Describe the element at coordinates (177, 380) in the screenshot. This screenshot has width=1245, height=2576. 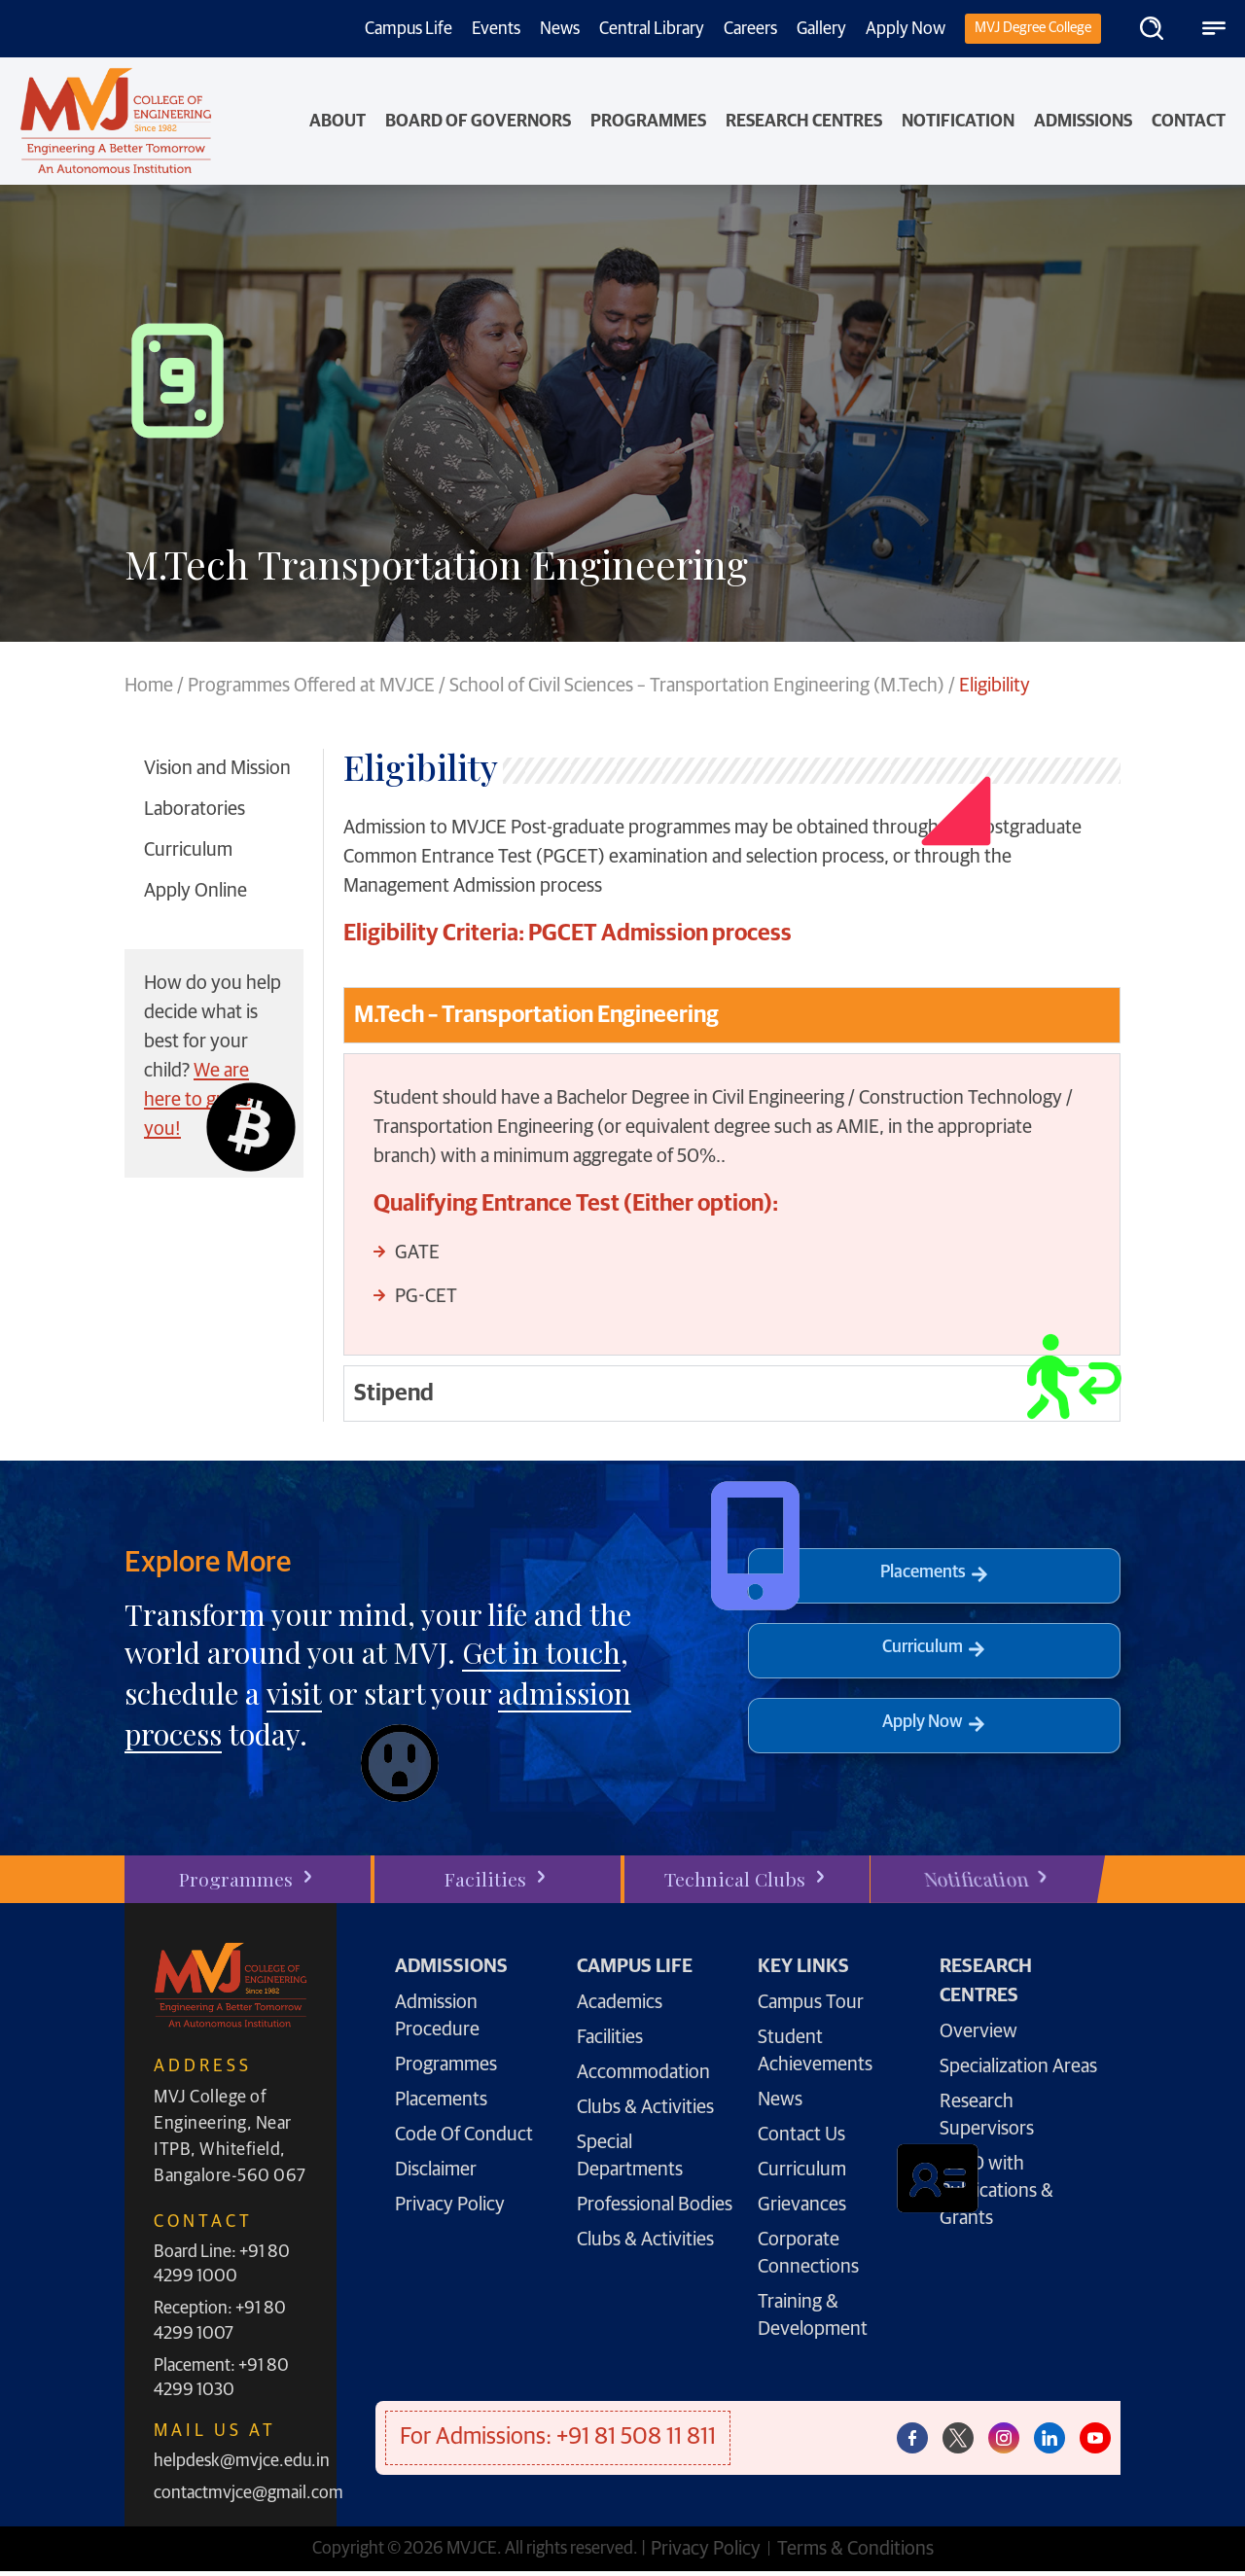
I see `play the 9 card in a card game` at that location.